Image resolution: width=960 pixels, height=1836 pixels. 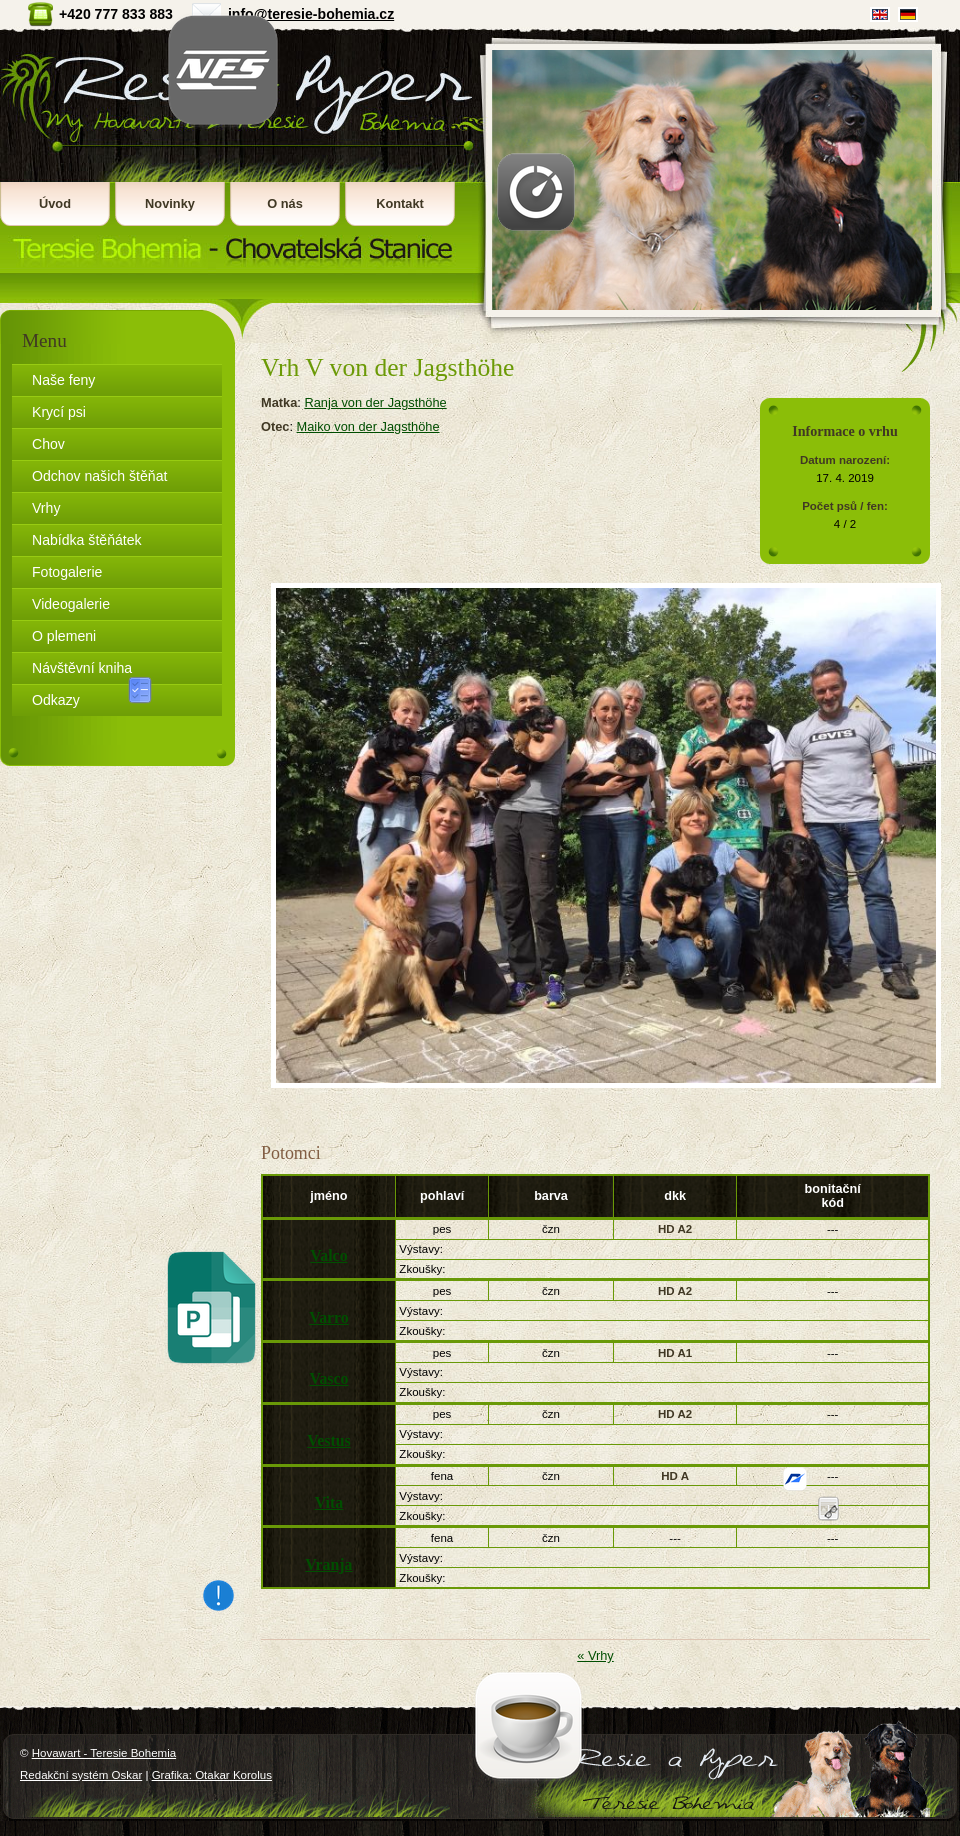 I want to click on microsoft publisher document file, so click(x=211, y=1307).